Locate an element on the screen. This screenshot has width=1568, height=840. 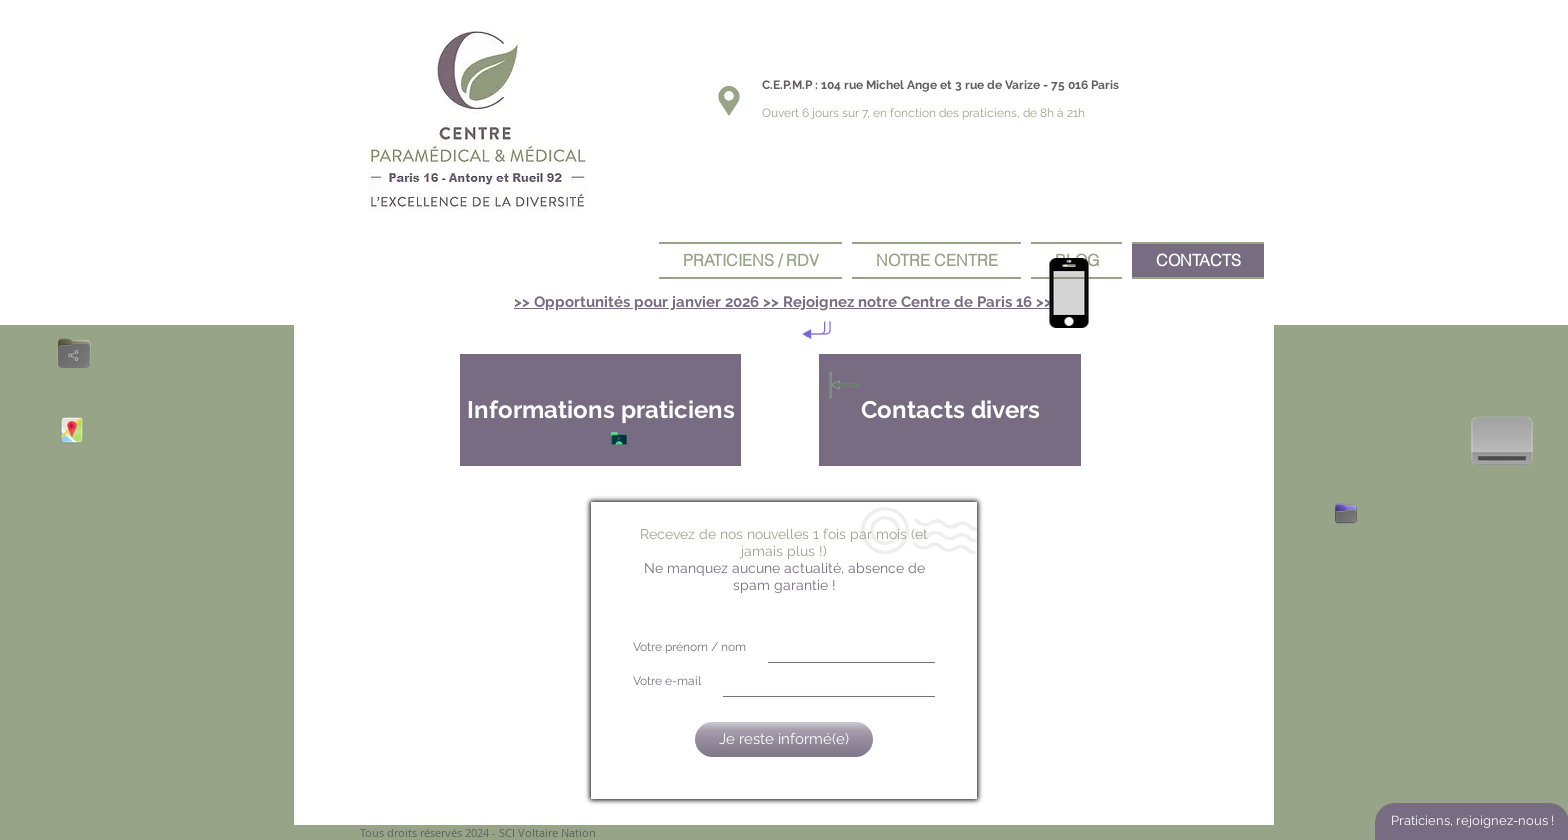
go to the first item in a list or sequence is located at coordinates (844, 385).